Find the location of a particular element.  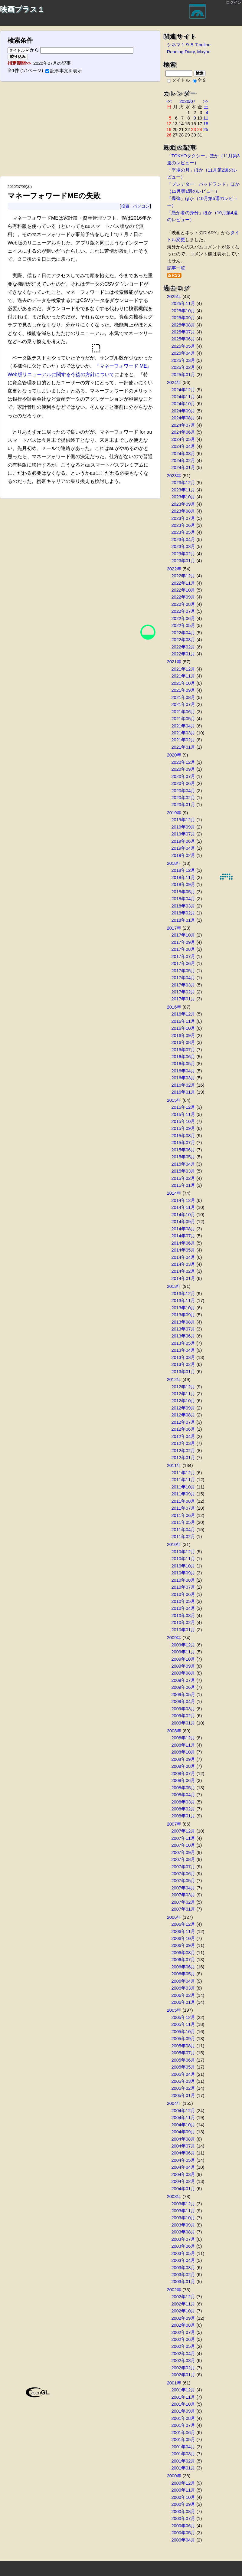

apply rounded corners to a selected element is located at coordinates (96, 348).